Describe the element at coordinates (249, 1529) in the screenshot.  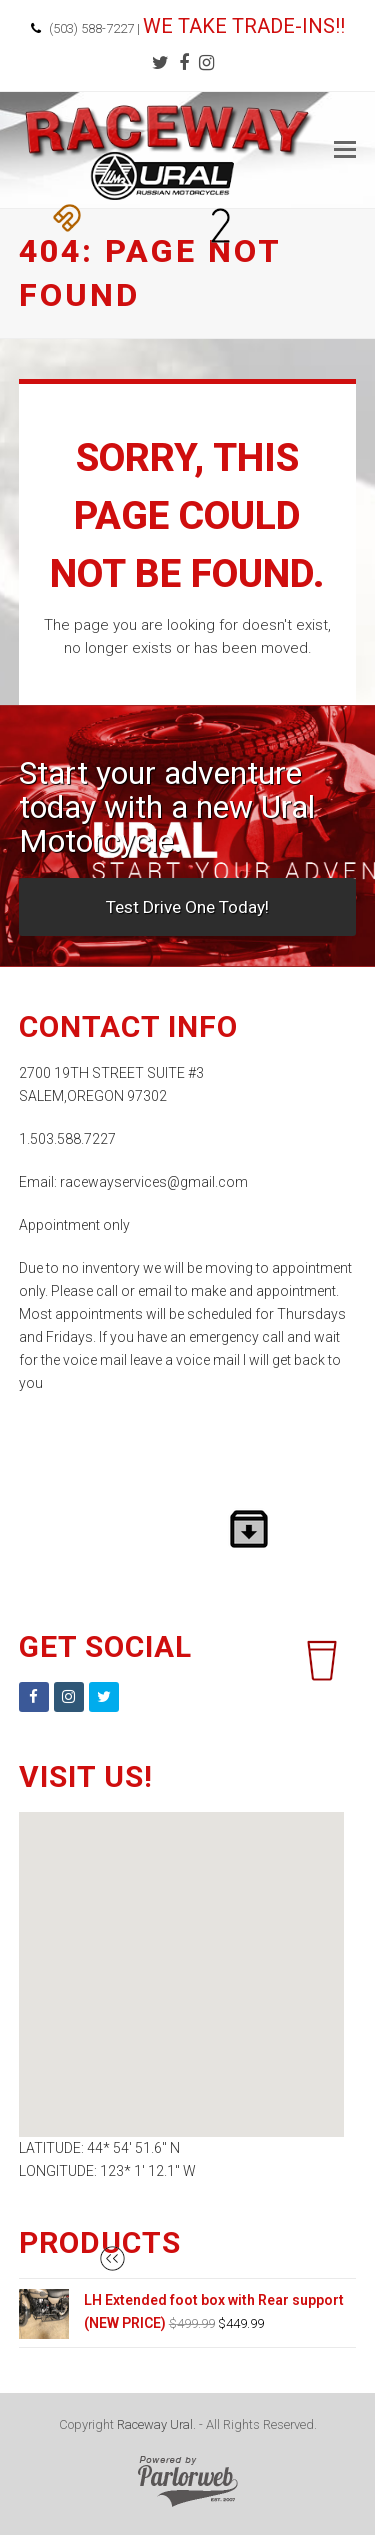
I see `archive selected items` at that location.